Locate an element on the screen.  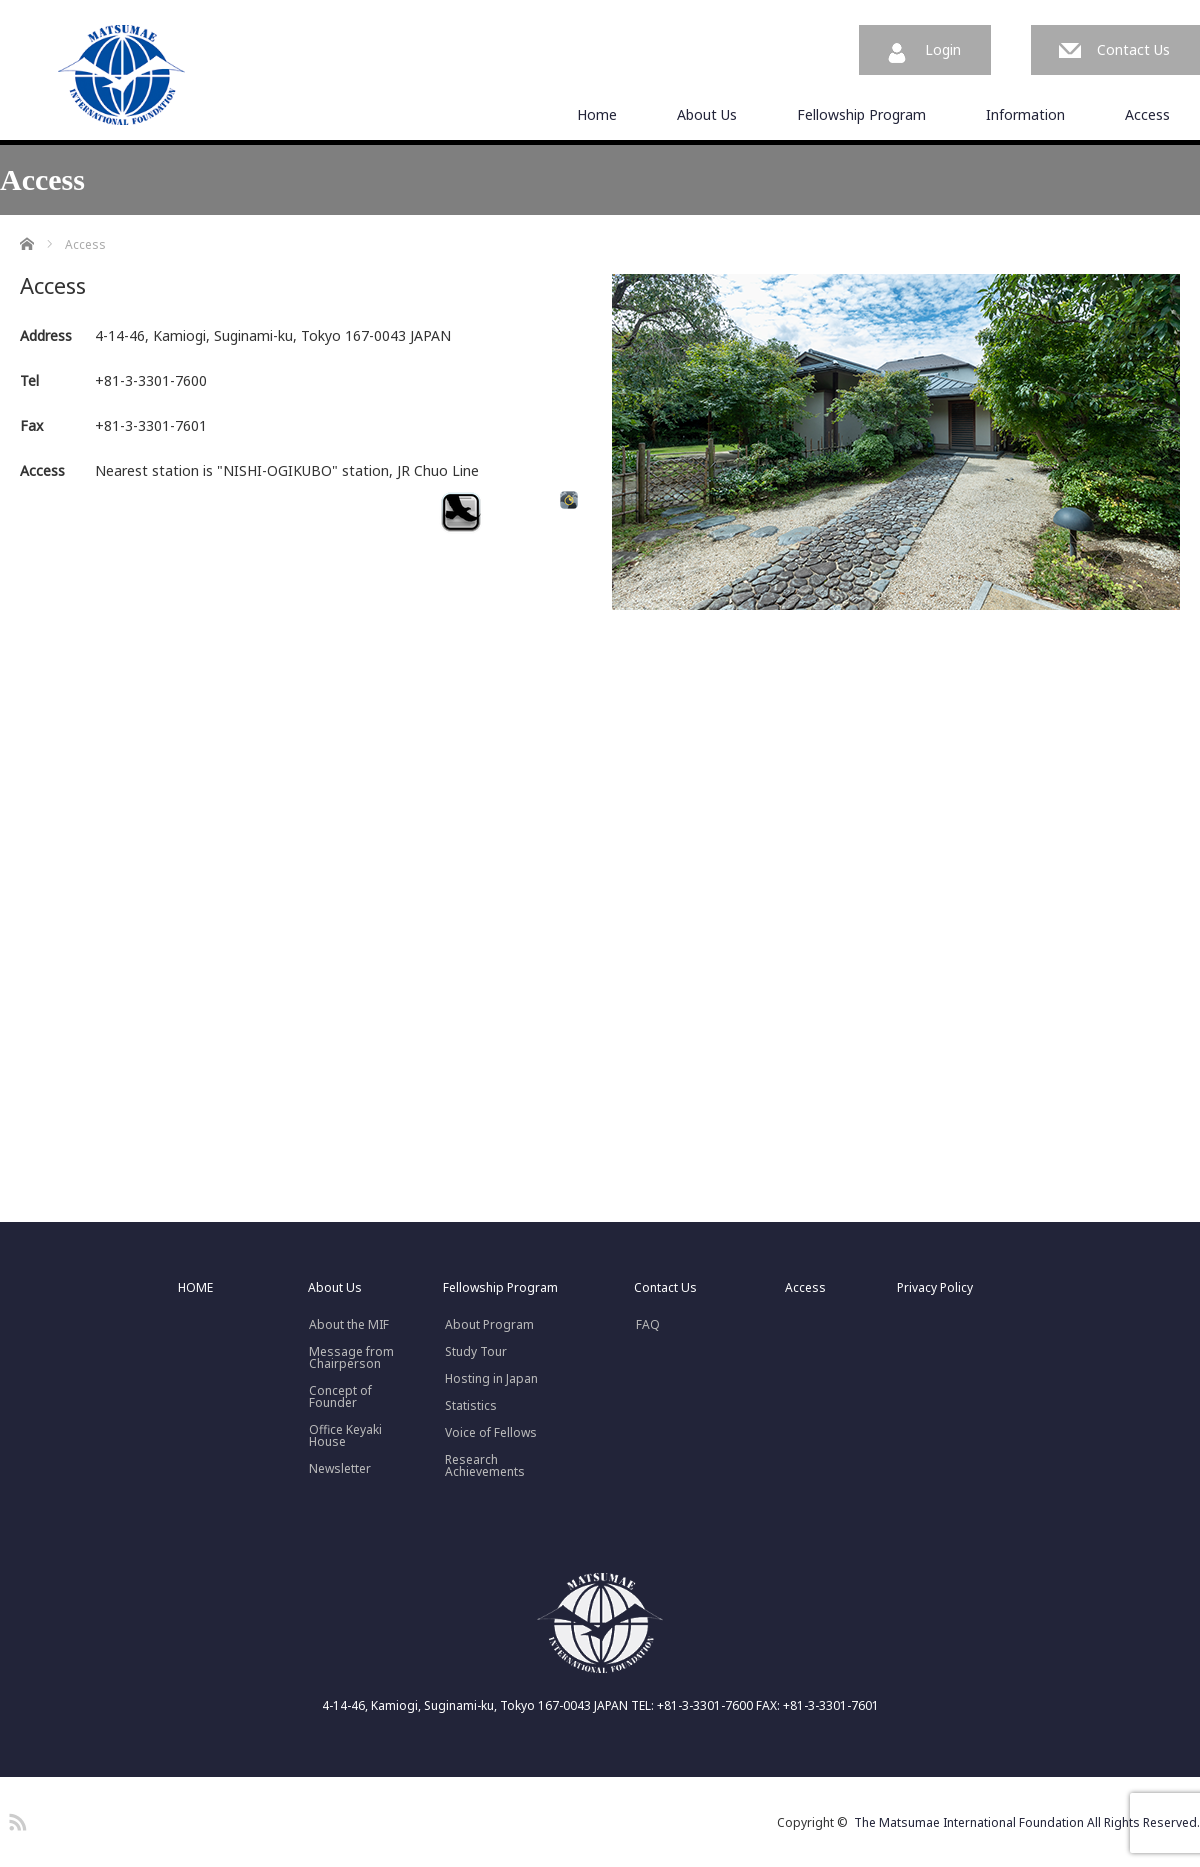
manage browser cookie settings is located at coordinates (569, 500).